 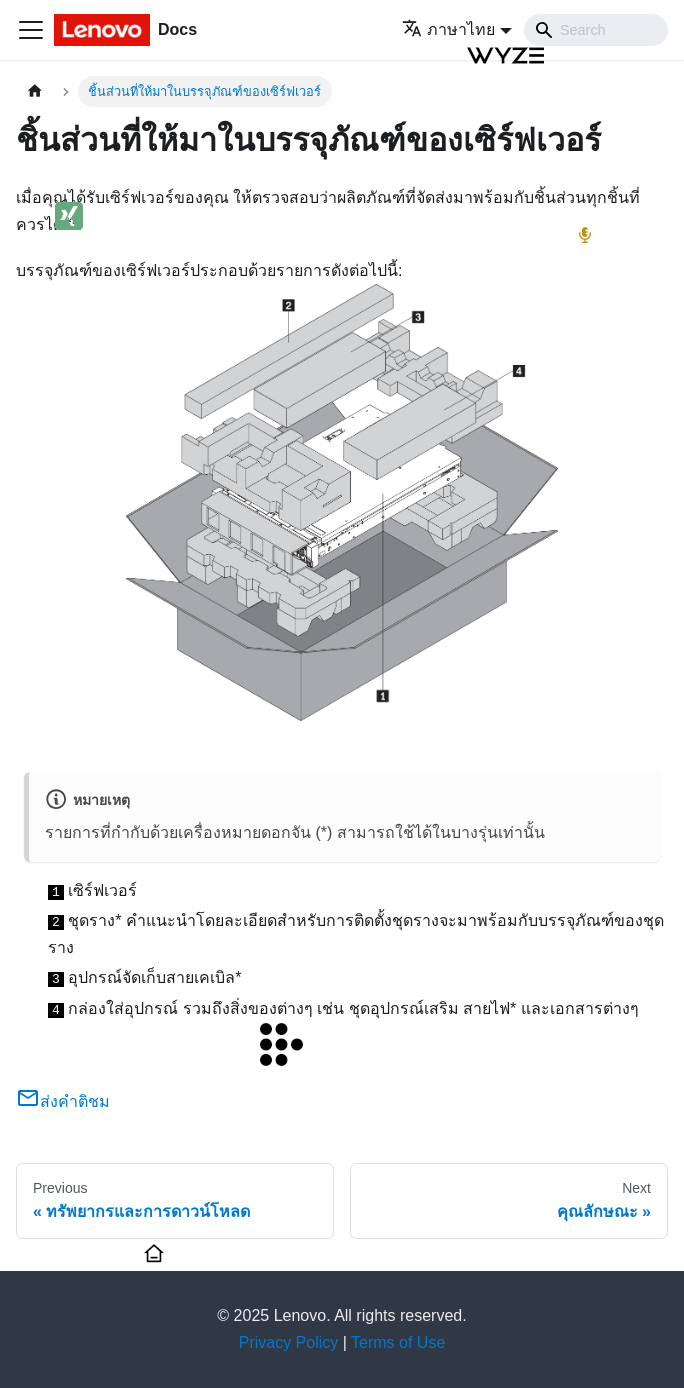 What do you see at coordinates (69, 216) in the screenshot?
I see `open xing profile or app` at bounding box center [69, 216].